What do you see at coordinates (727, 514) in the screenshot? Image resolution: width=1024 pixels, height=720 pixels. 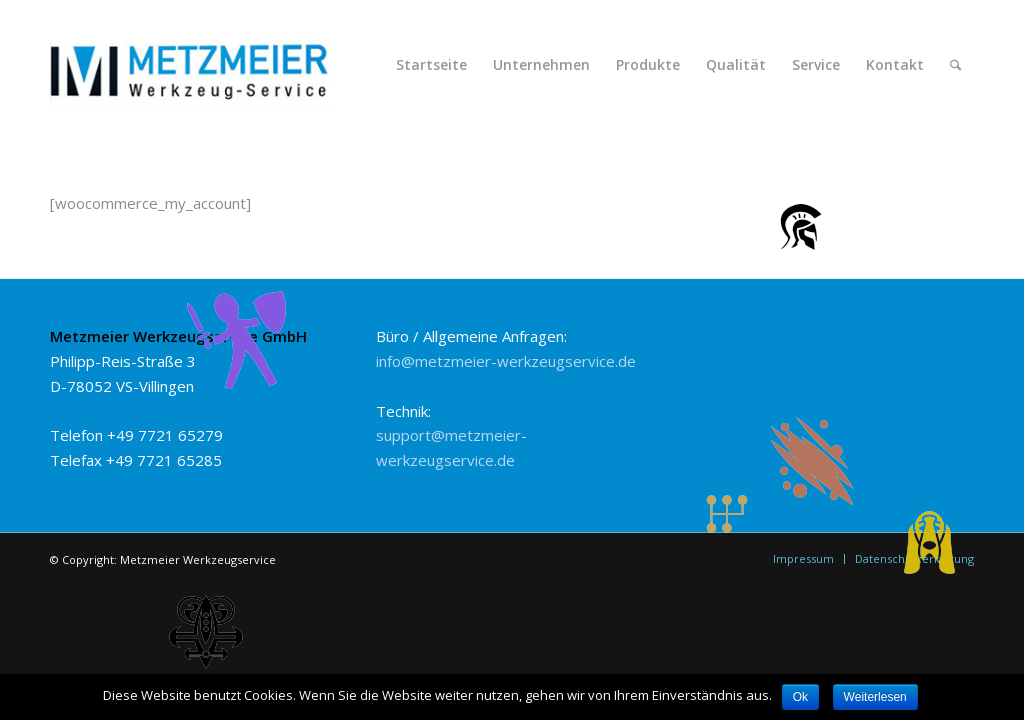 I see `select manual transmission mode` at bounding box center [727, 514].